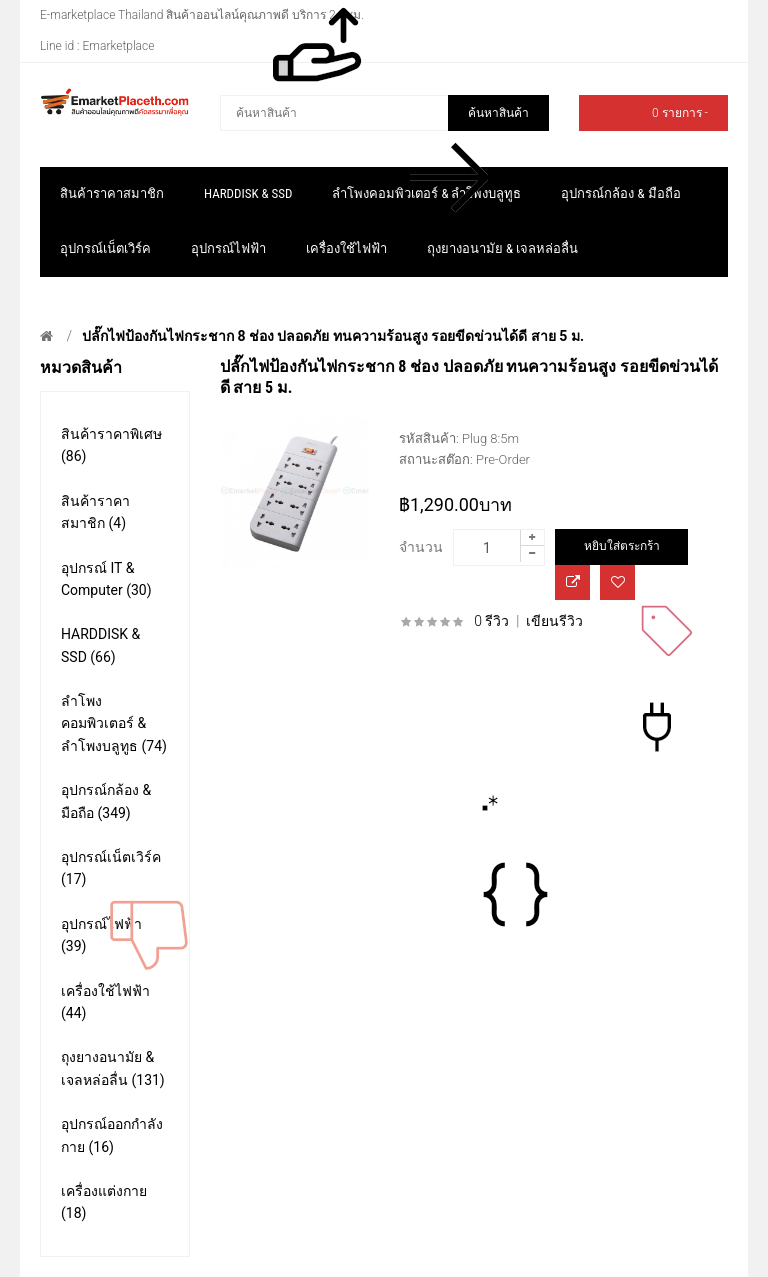  What do you see at coordinates (657, 727) in the screenshot?
I see `connect to a power source or external device` at bounding box center [657, 727].